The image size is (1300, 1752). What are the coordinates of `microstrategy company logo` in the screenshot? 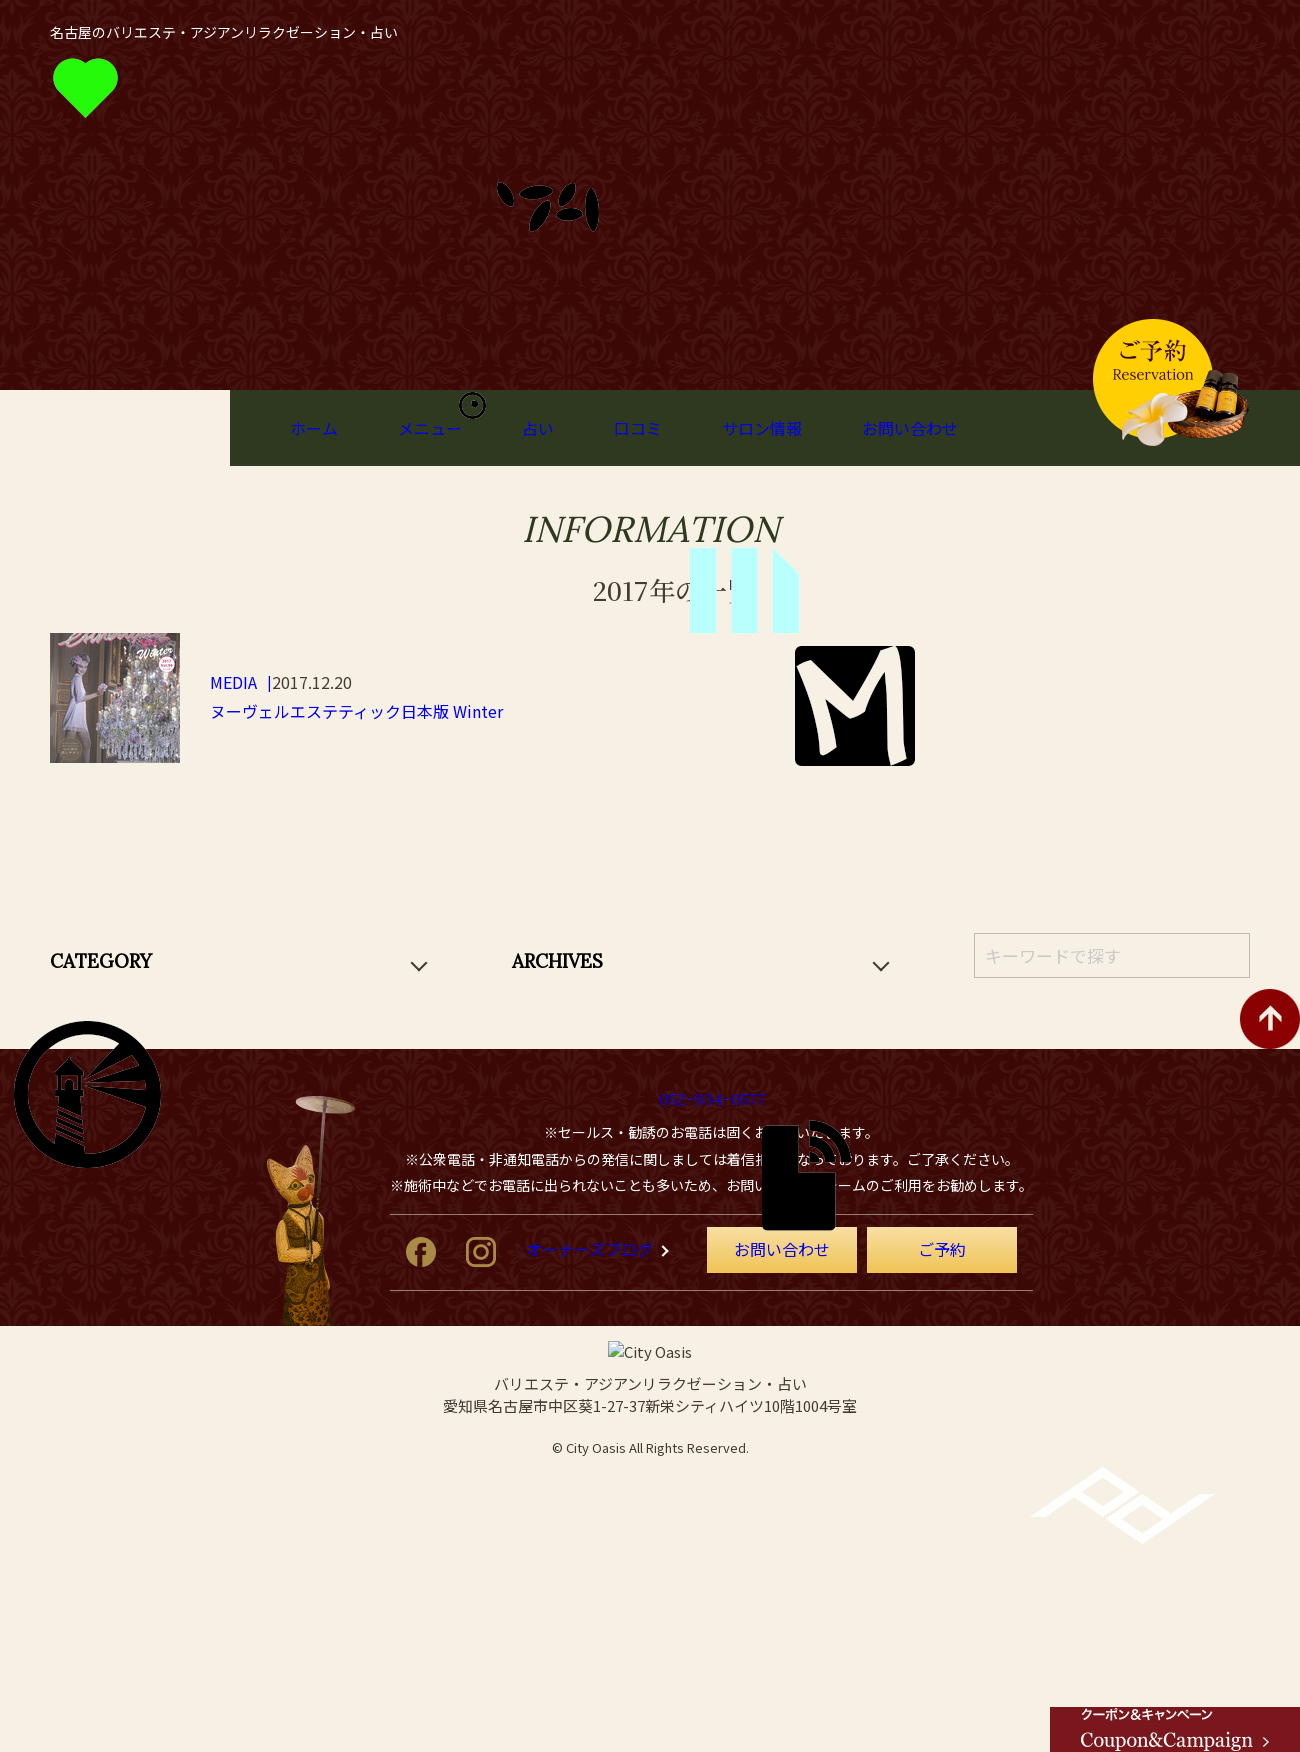 It's located at (744, 590).